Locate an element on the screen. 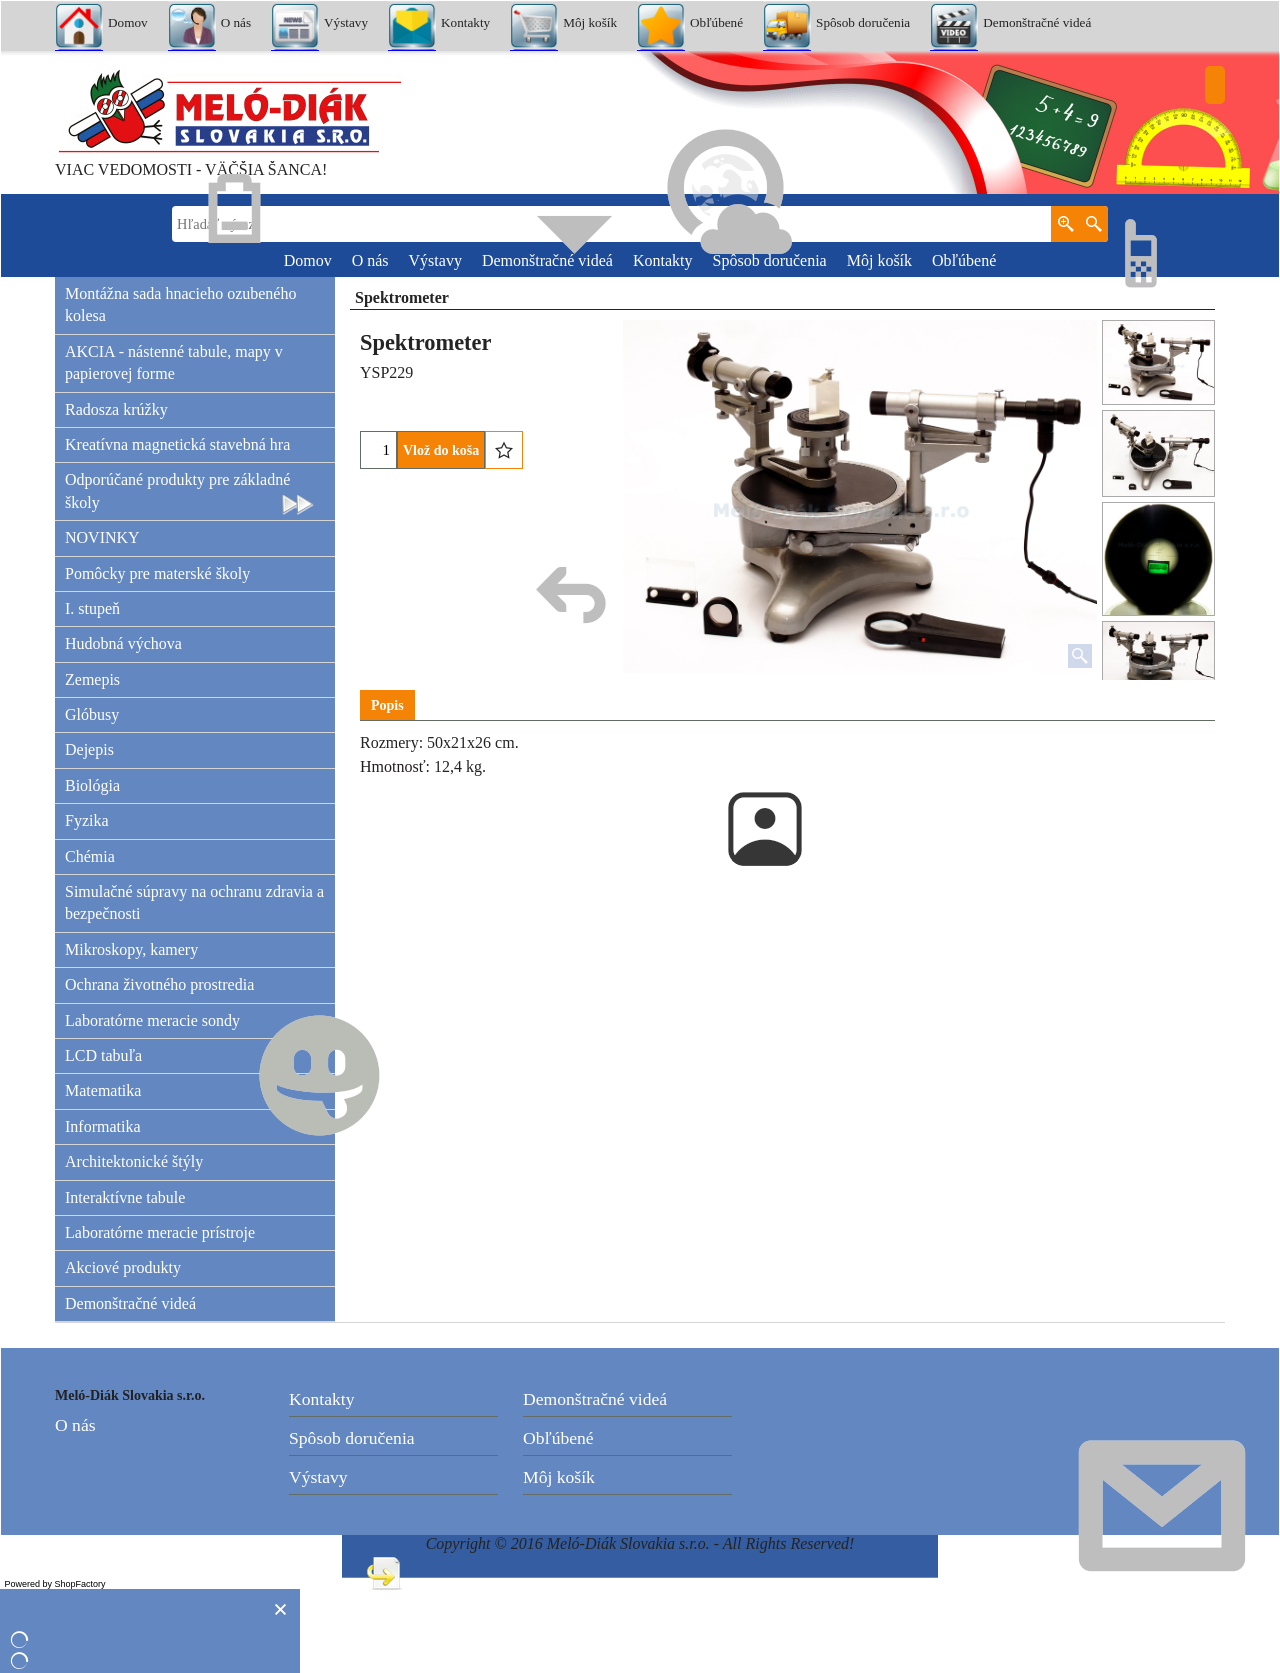 This screenshot has width=1280, height=1673. indicates low battery level is located at coordinates (234, 208).